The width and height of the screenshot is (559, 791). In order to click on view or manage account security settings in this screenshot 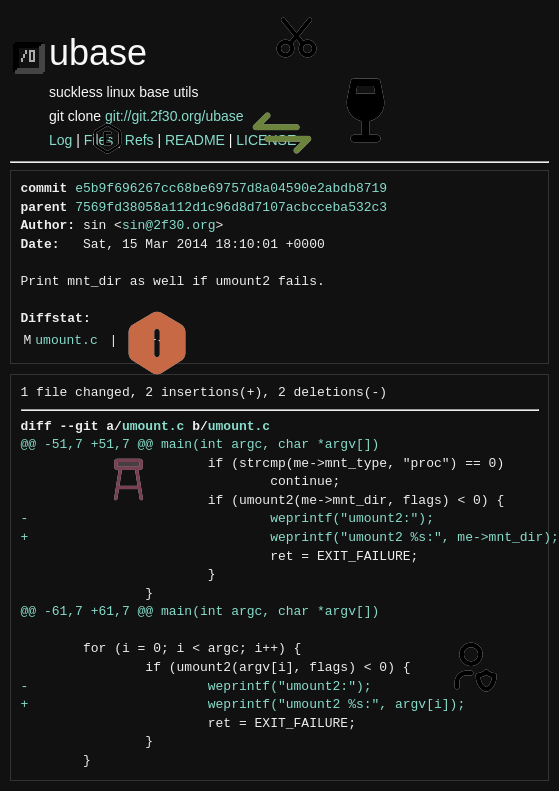, I will do `click(471, 666)`.